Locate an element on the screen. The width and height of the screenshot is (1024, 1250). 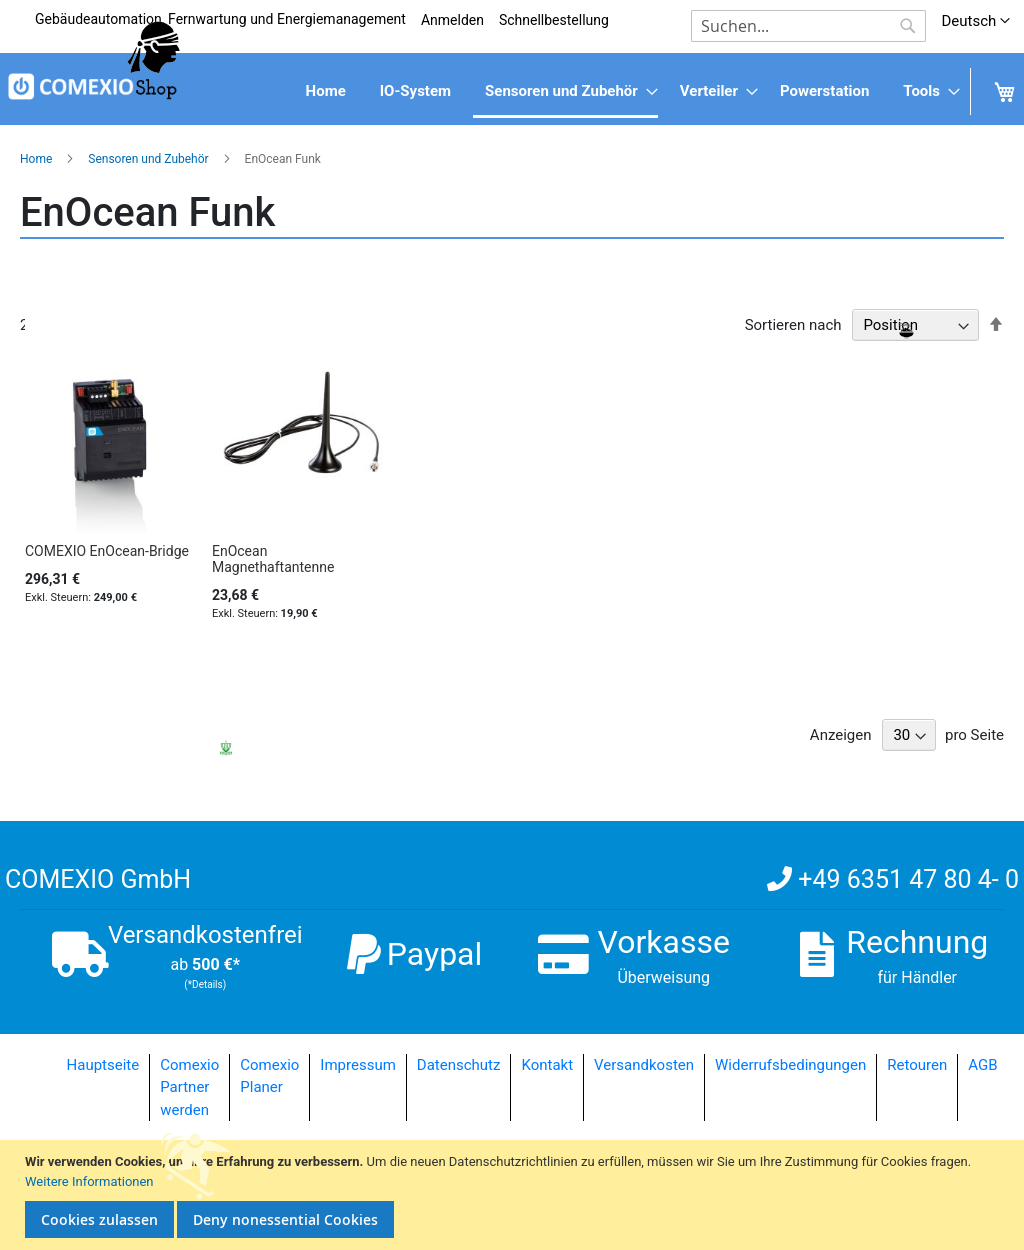
toggle hidden or spoiler content is located at coordinates (153, 47).